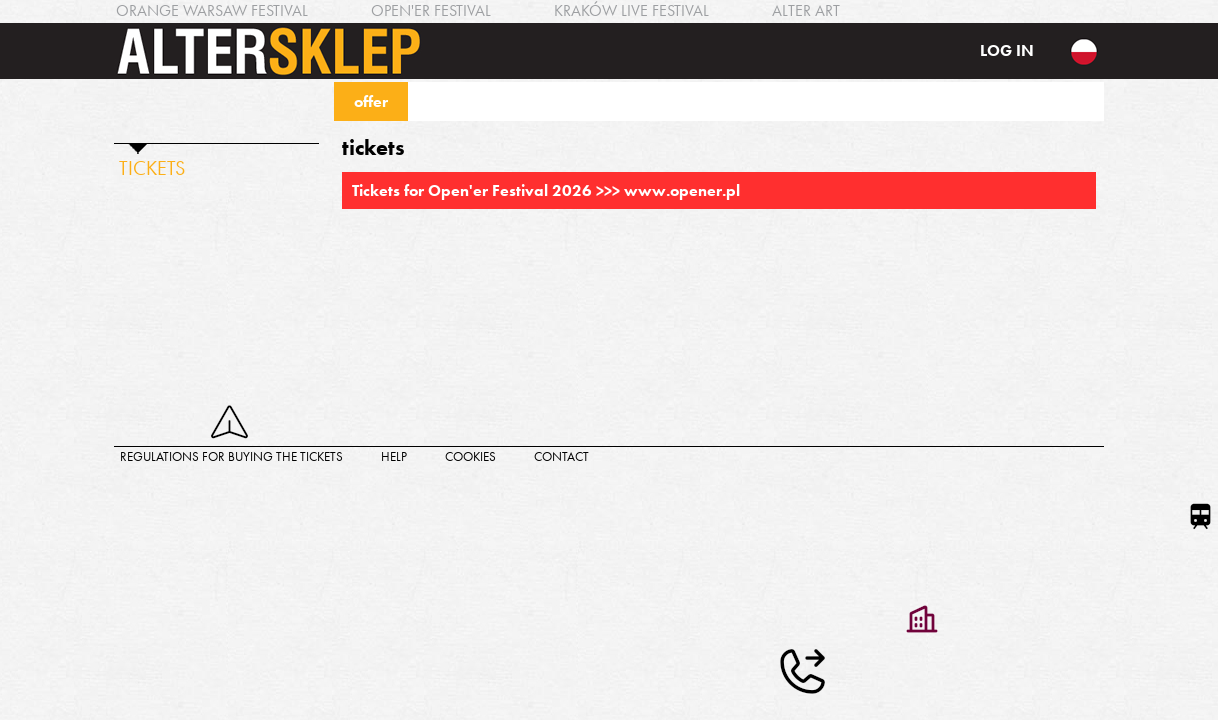 The image size is (1218, 720). I want to click on view nearby buildings or offices, so click(922, 620).